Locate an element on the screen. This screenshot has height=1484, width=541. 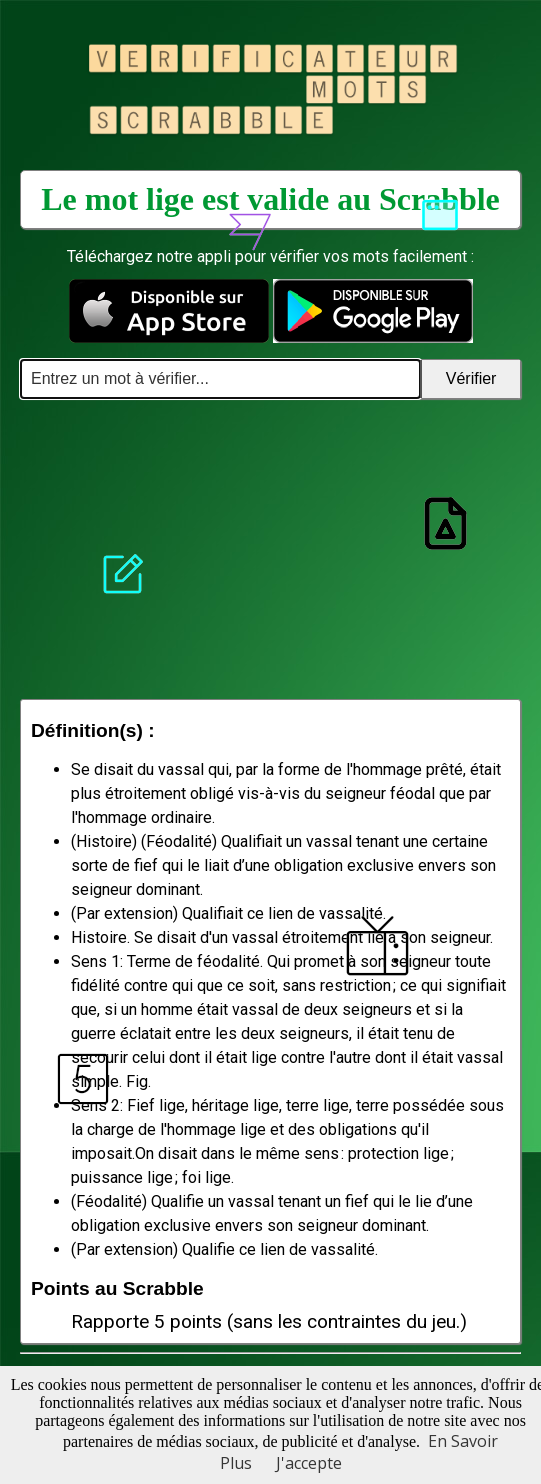
view file changes or differences is located at coordinates (445, 523).